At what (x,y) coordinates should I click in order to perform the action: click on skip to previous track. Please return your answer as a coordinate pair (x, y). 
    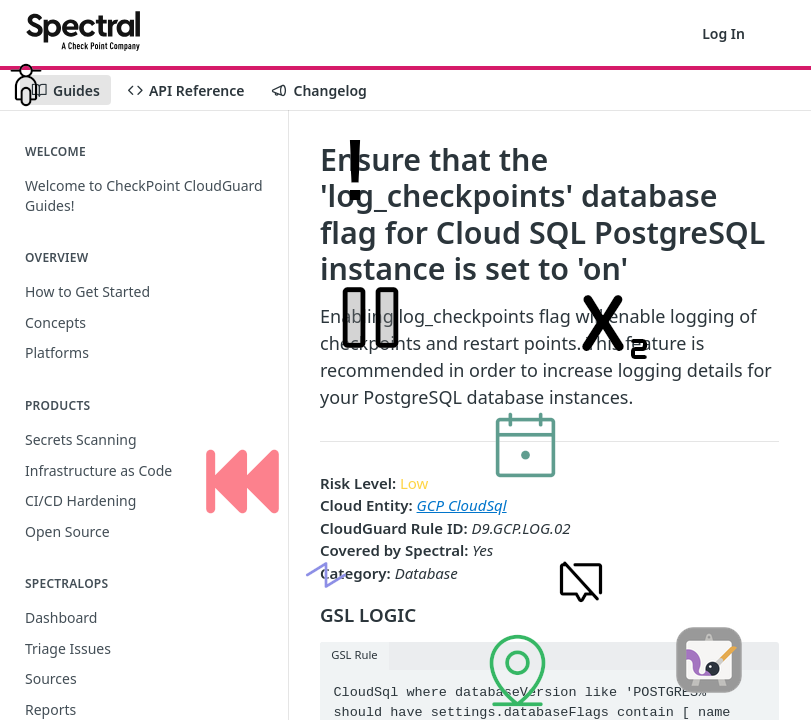
    Looking at the image, I should click on (242, 481).